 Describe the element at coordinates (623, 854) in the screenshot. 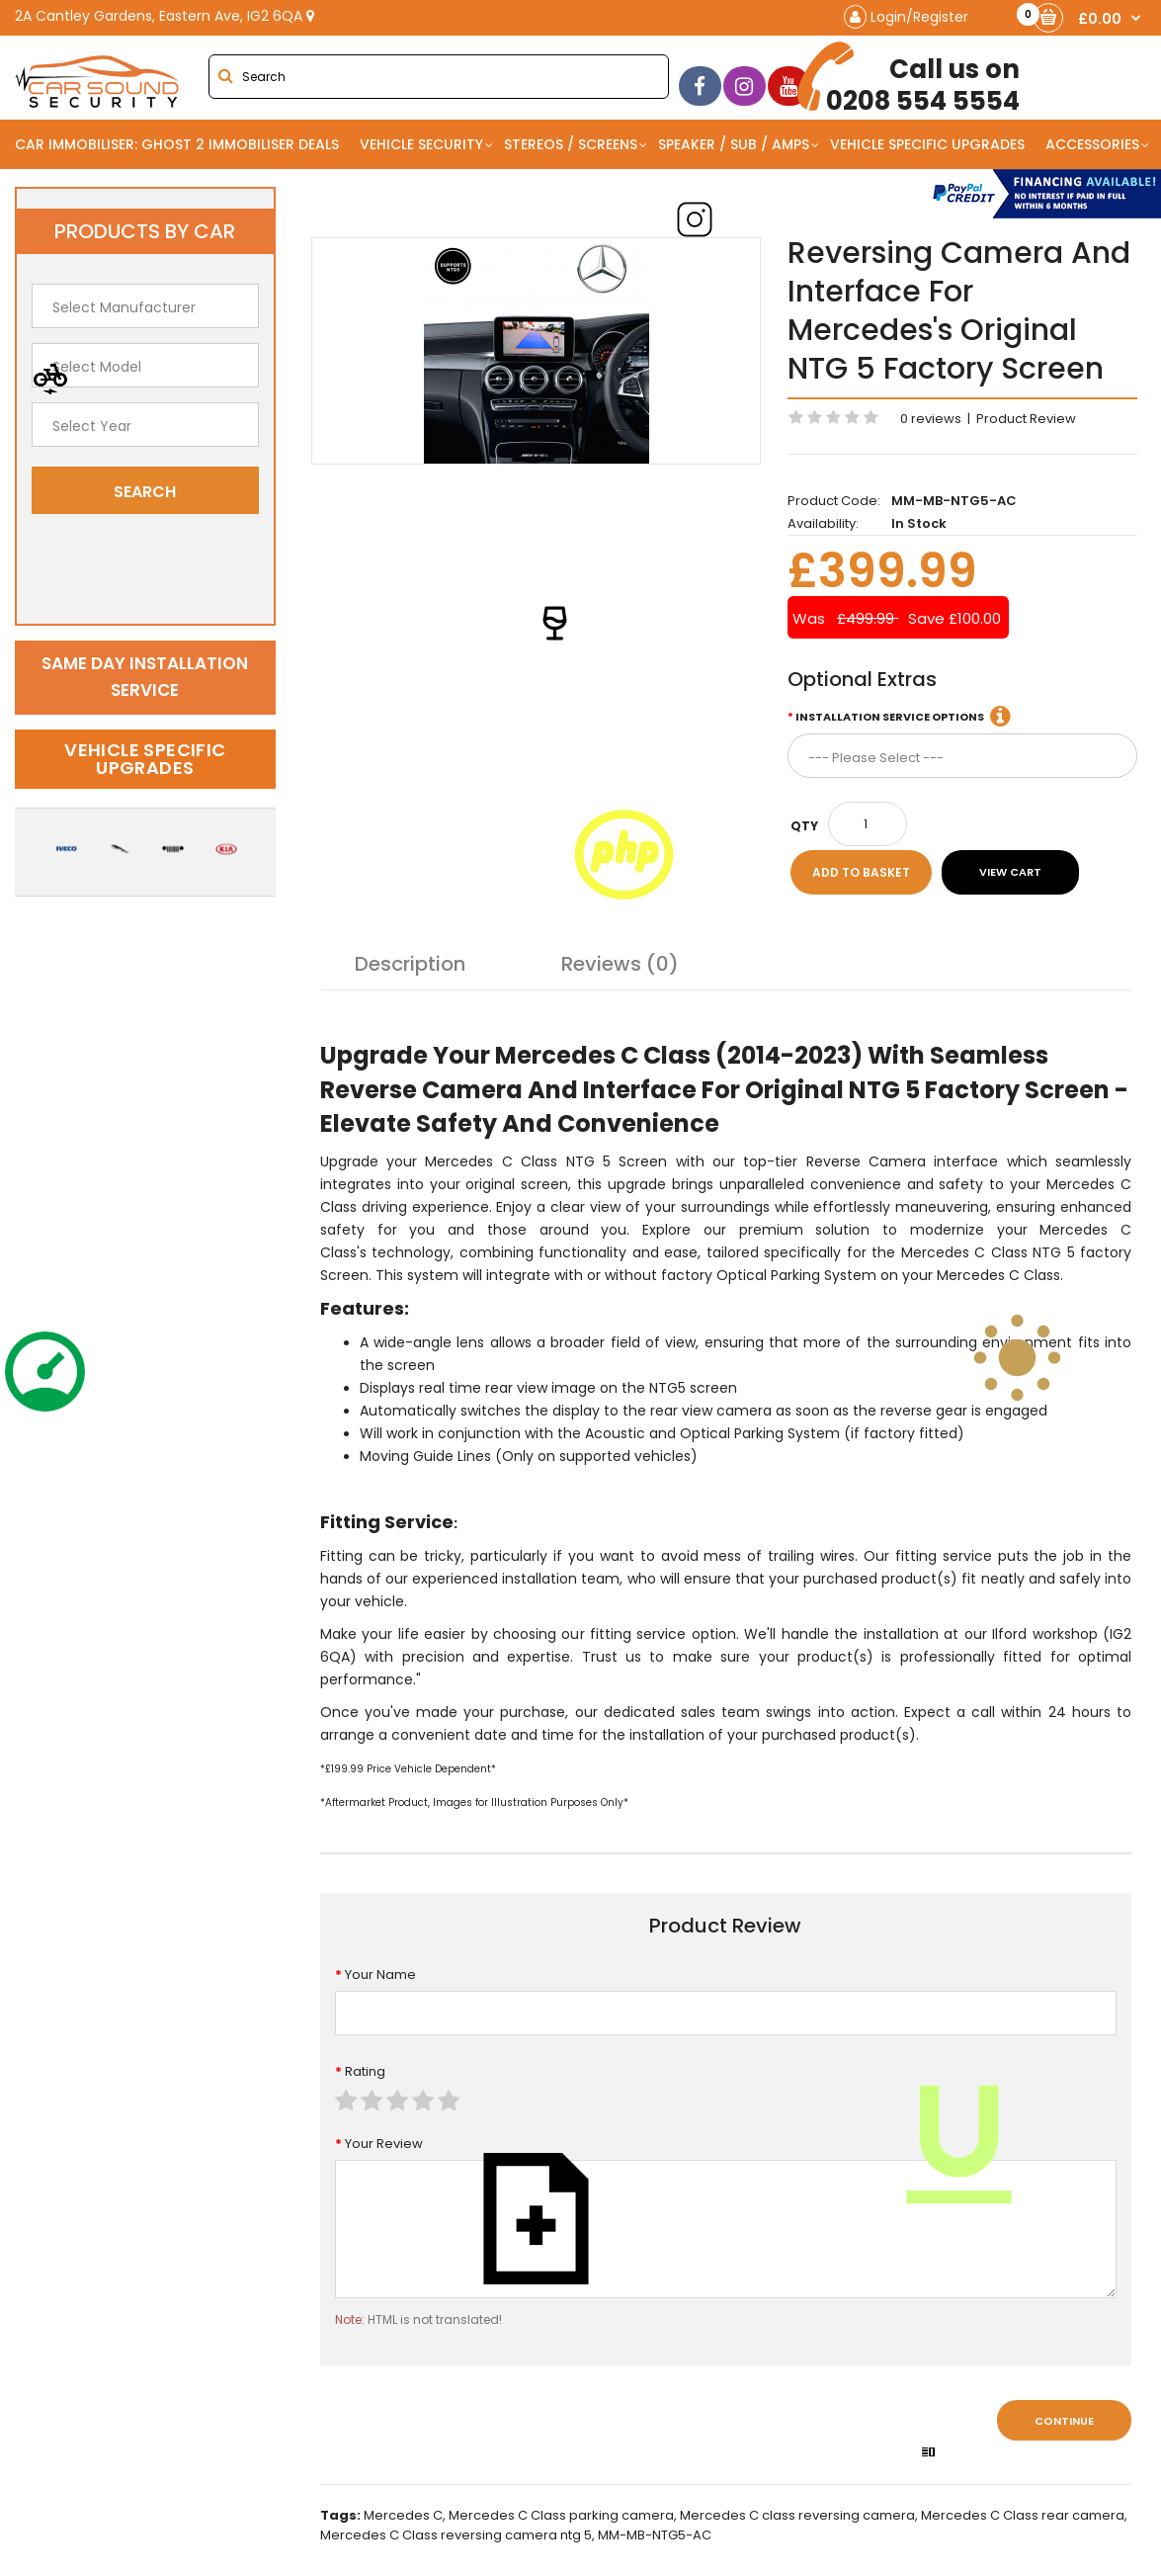

I see `indicates php programming language or technology` at that location.